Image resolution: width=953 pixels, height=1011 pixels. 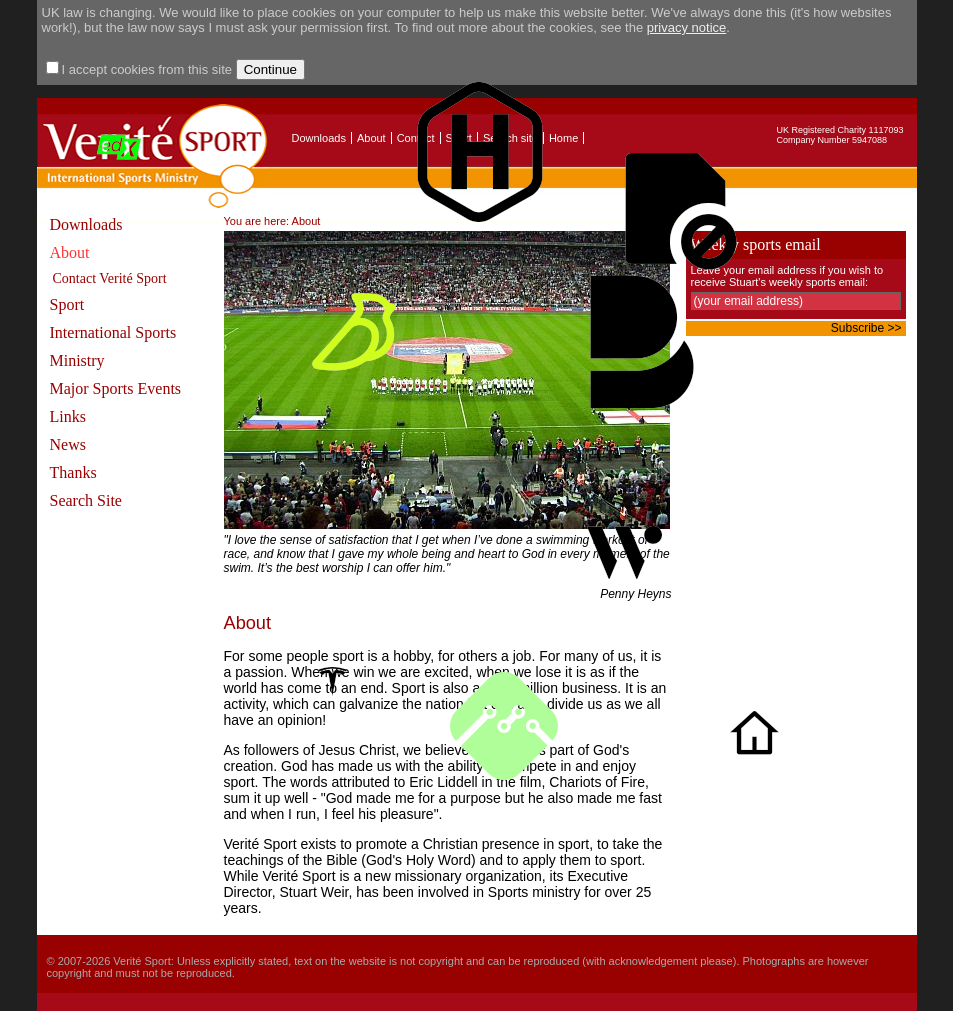 I want to click on open the Tesla app, so click(x=332, y=681).